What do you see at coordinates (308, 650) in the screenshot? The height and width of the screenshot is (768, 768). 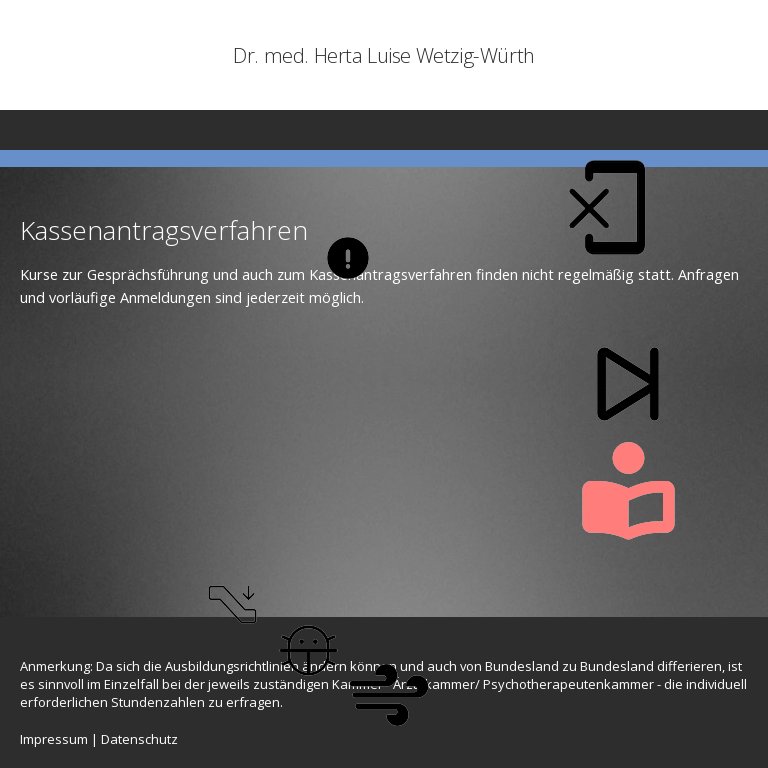 I see `report a bug or issue` at bounding box center [308, 650].